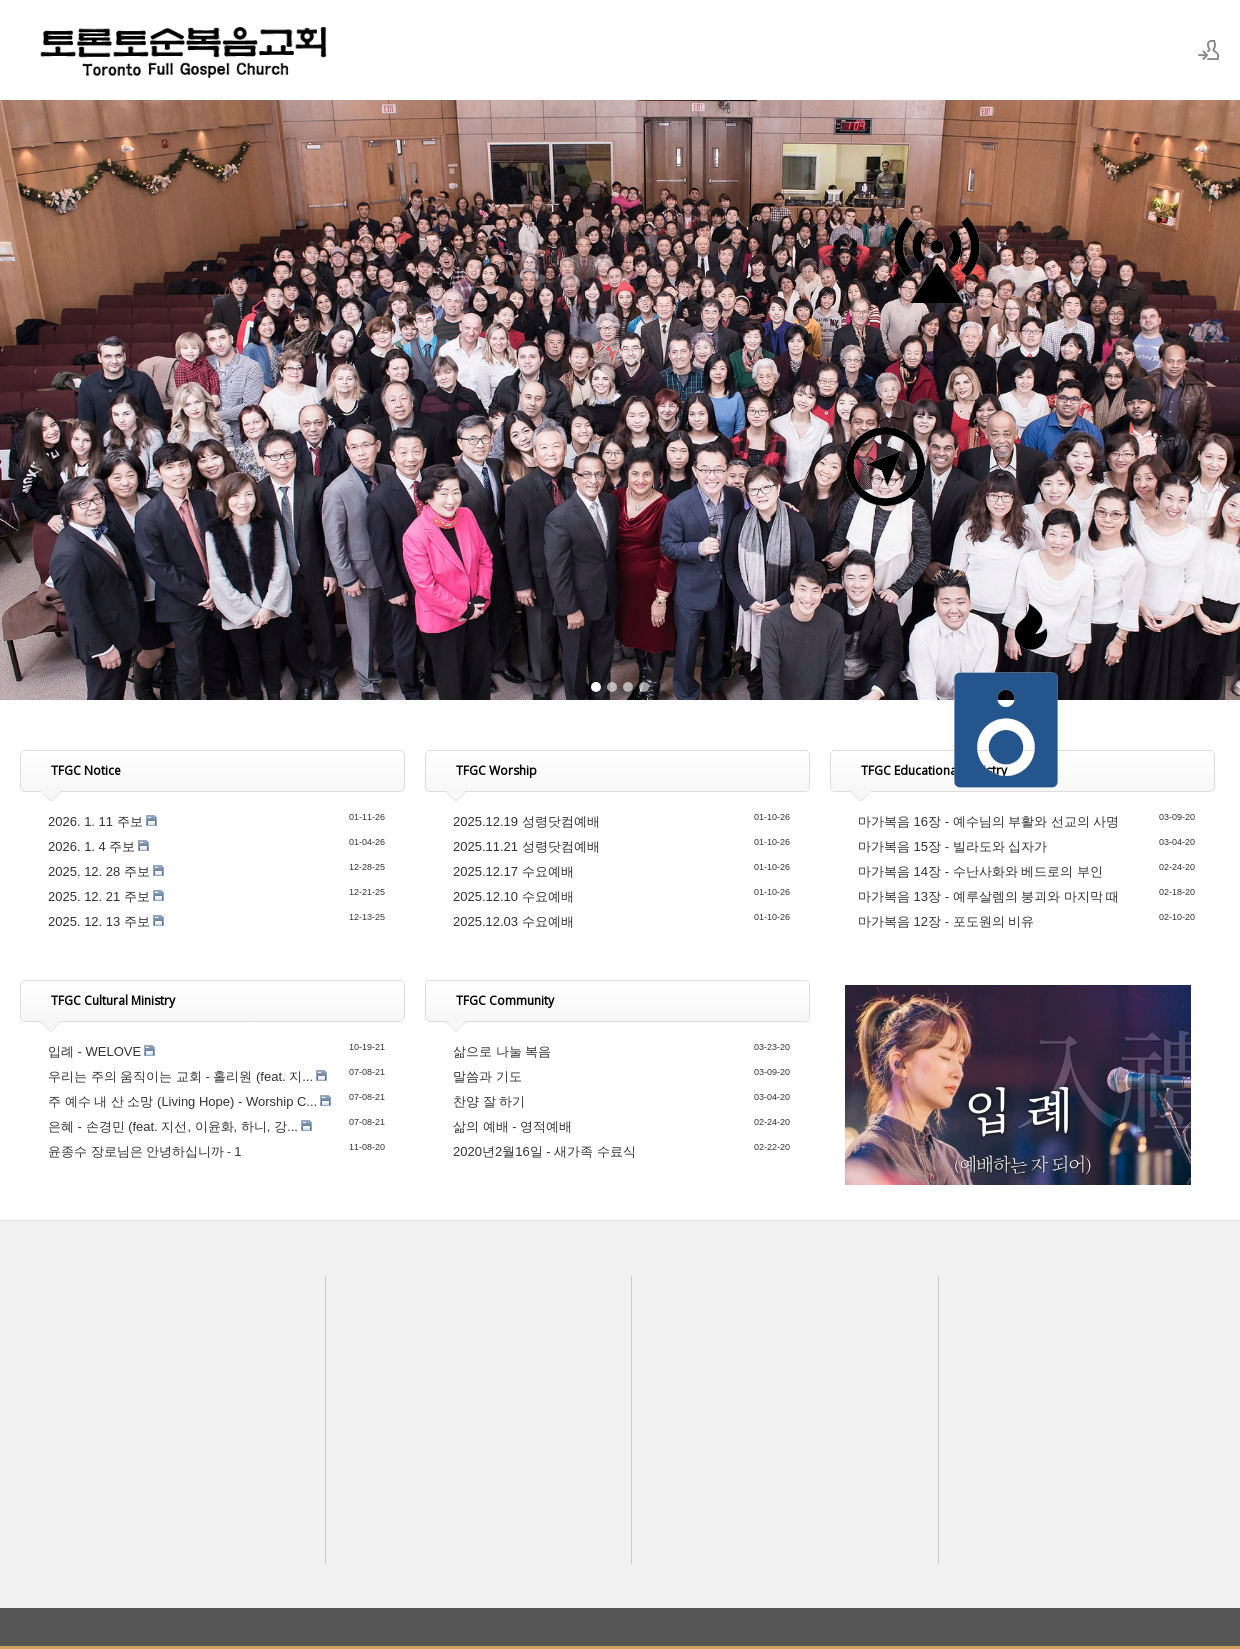  I want to click on indicates trending or popular content, so click(1031, 626).